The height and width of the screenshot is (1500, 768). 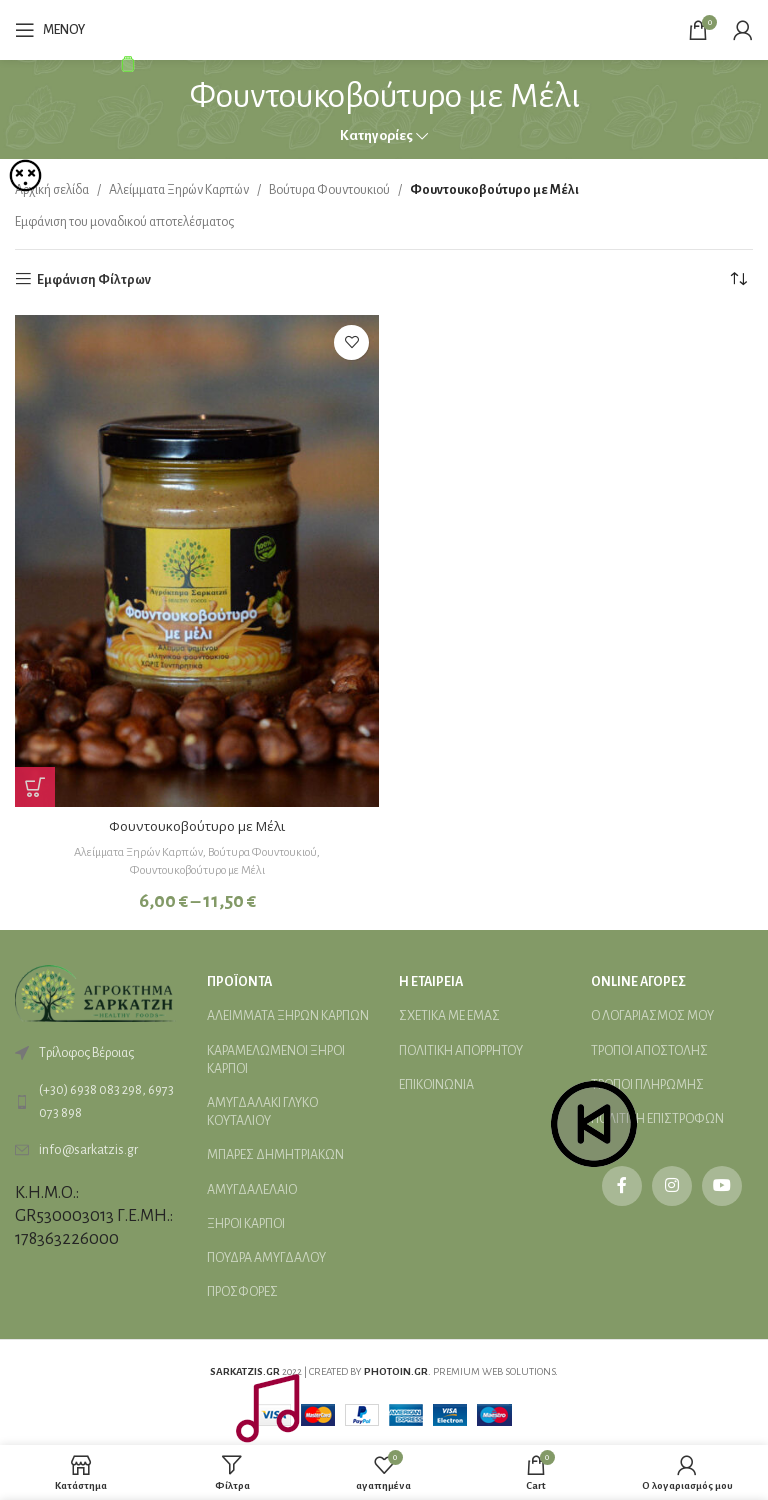 What do you see at coordinates (271, 1409) in the screenshot?
I see `access music or audio player` at bounding box center [271, 1409].